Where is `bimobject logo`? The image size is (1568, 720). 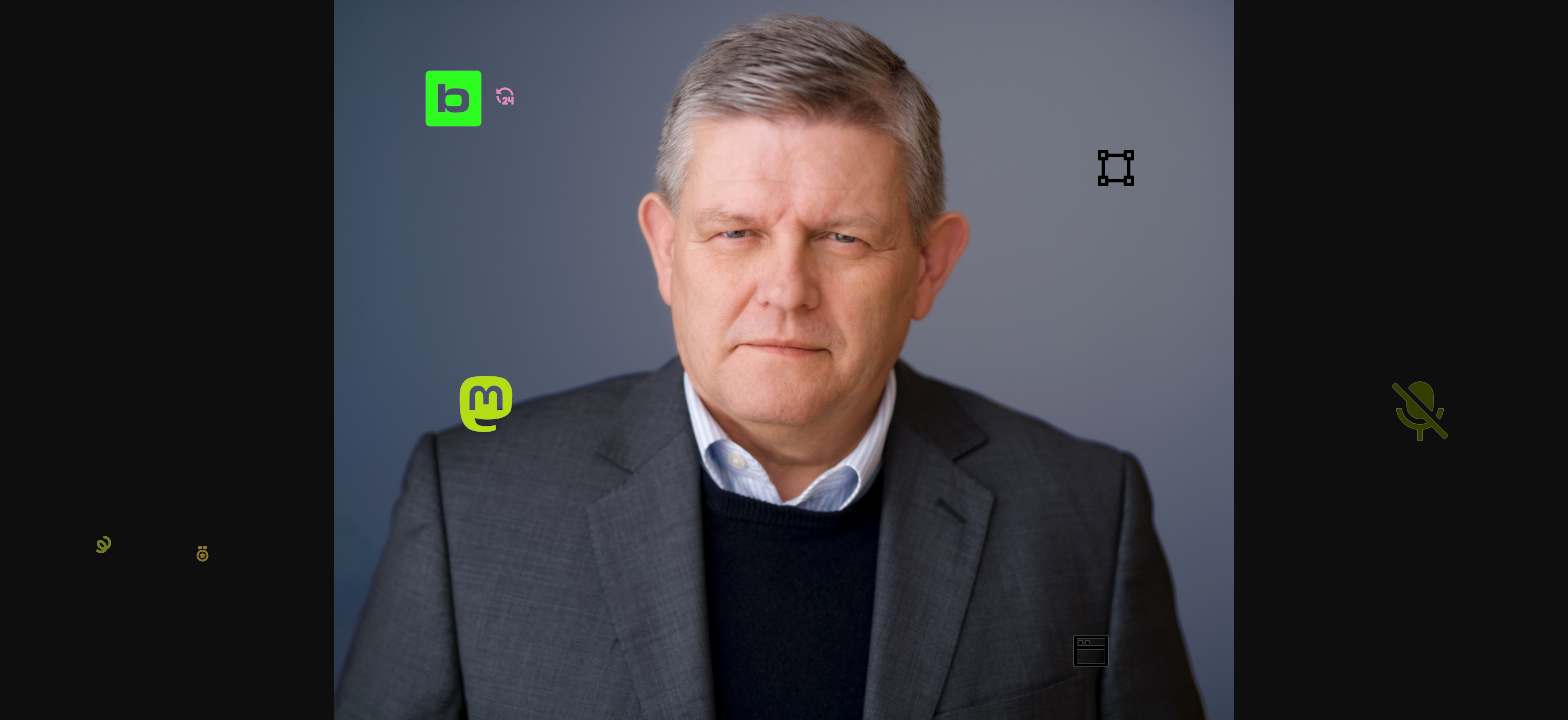
bimobject logo is located at coordinates (453, 98).